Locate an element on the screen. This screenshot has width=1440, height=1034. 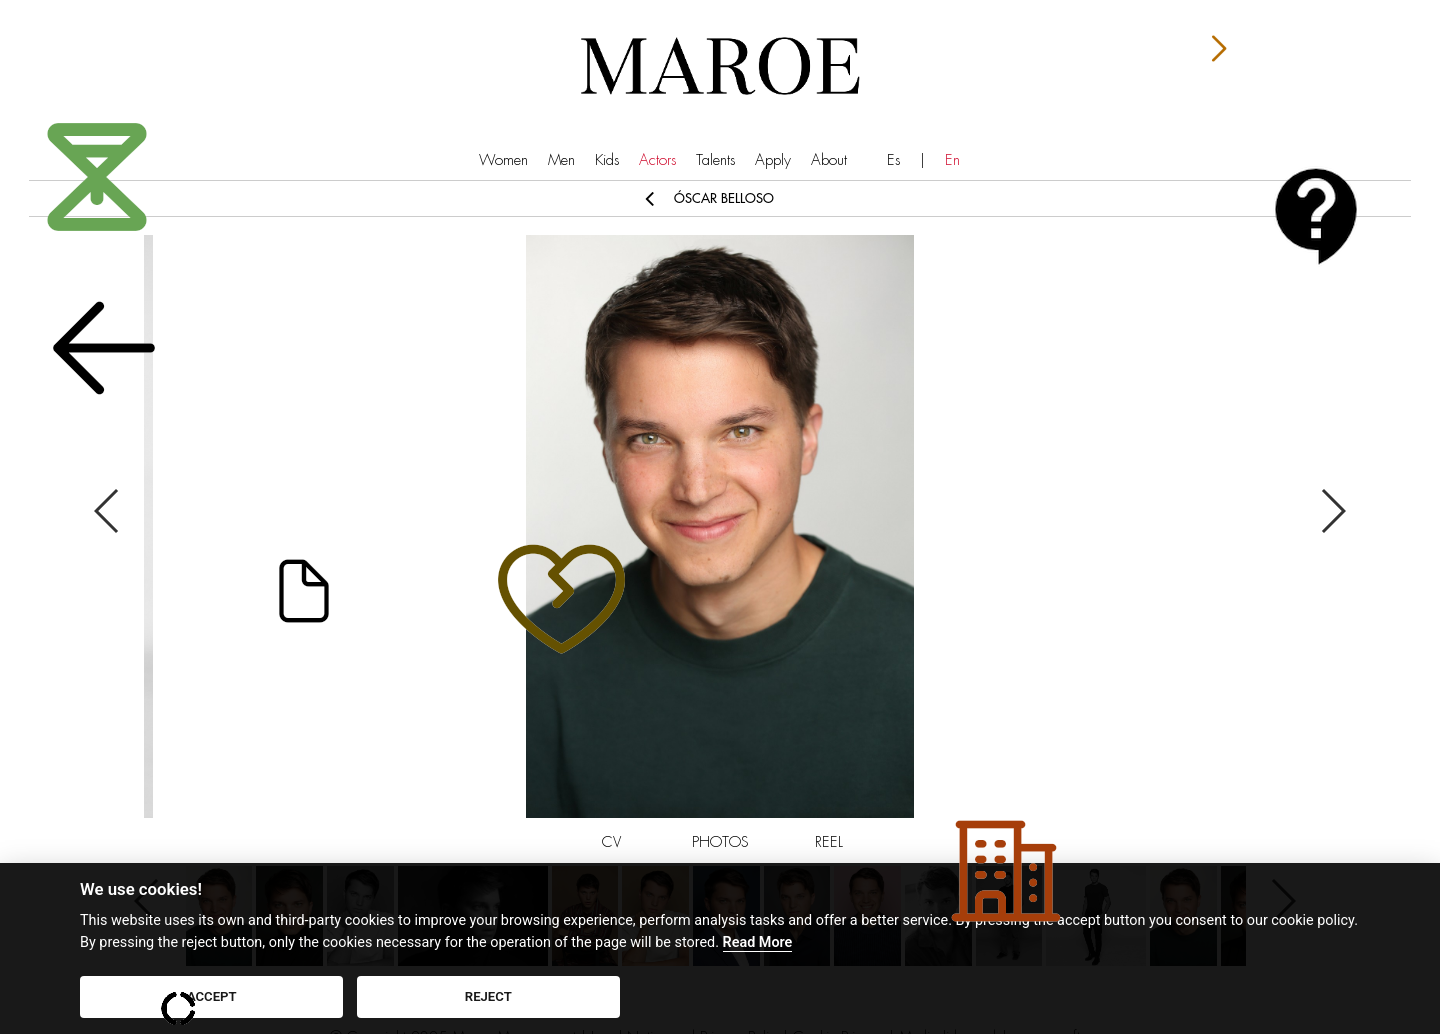
loading or processing in progress is located at coordinates (178, 1008).